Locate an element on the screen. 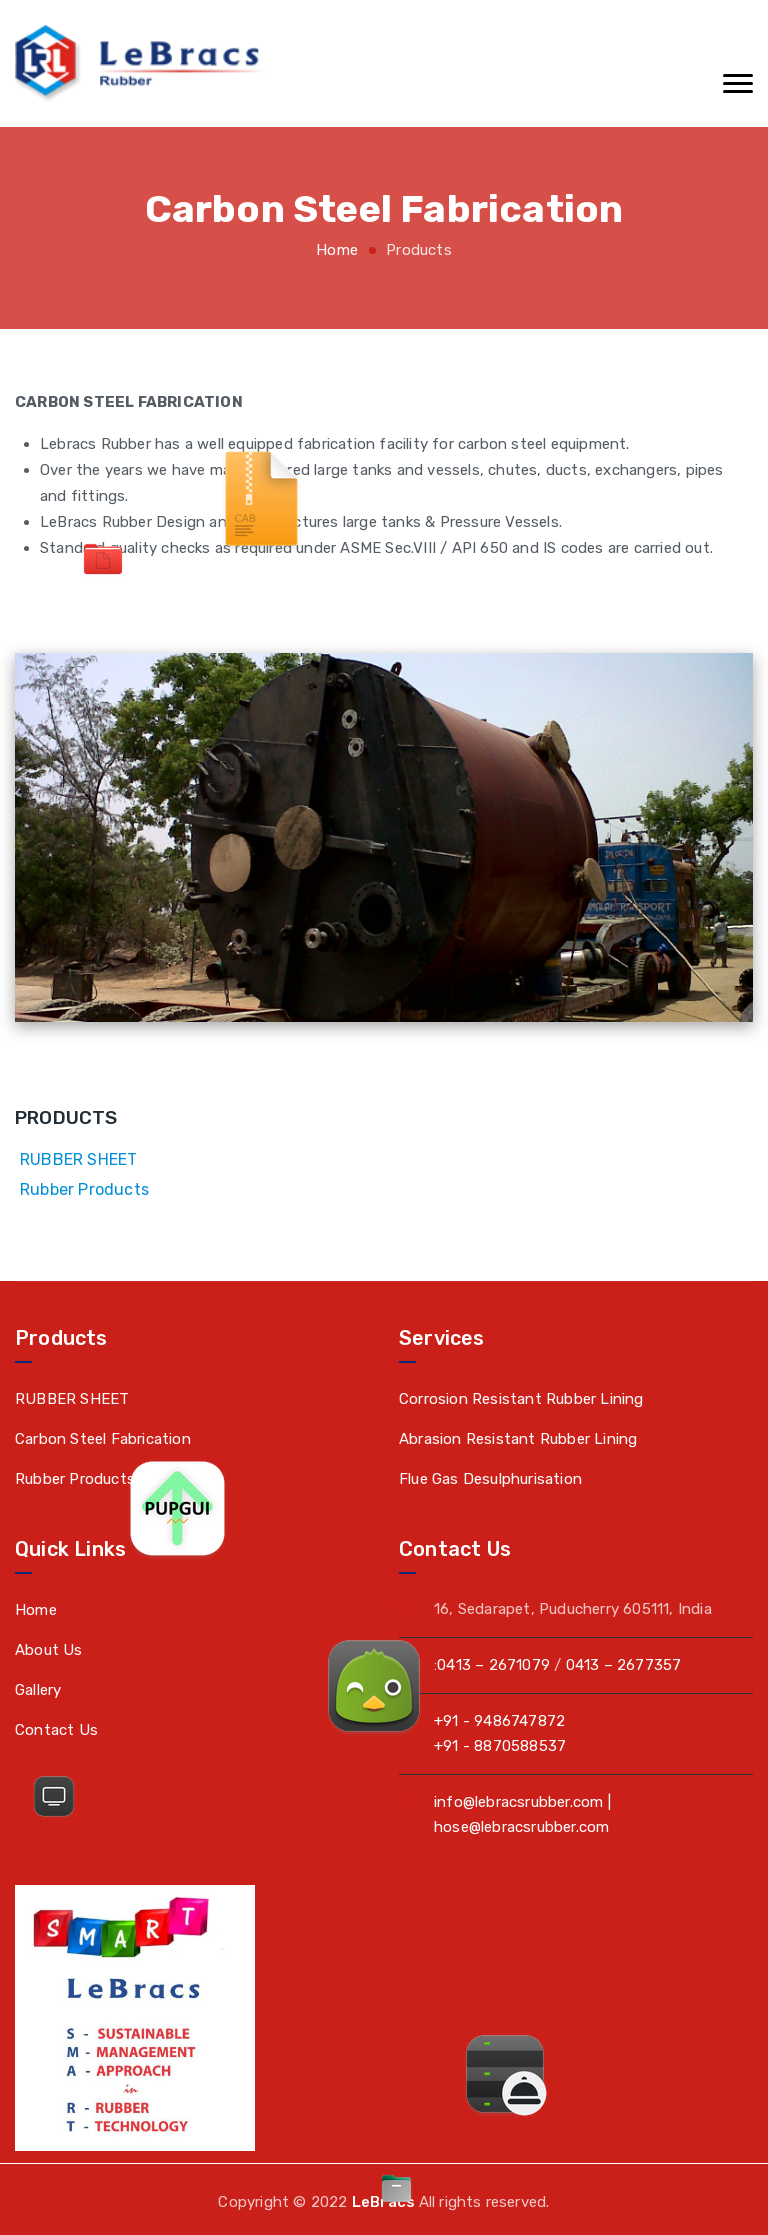 Image resolution: width=768 pixels, height=2235 pixels. open choqok microblogging client is located at coordinates (374, 1686).